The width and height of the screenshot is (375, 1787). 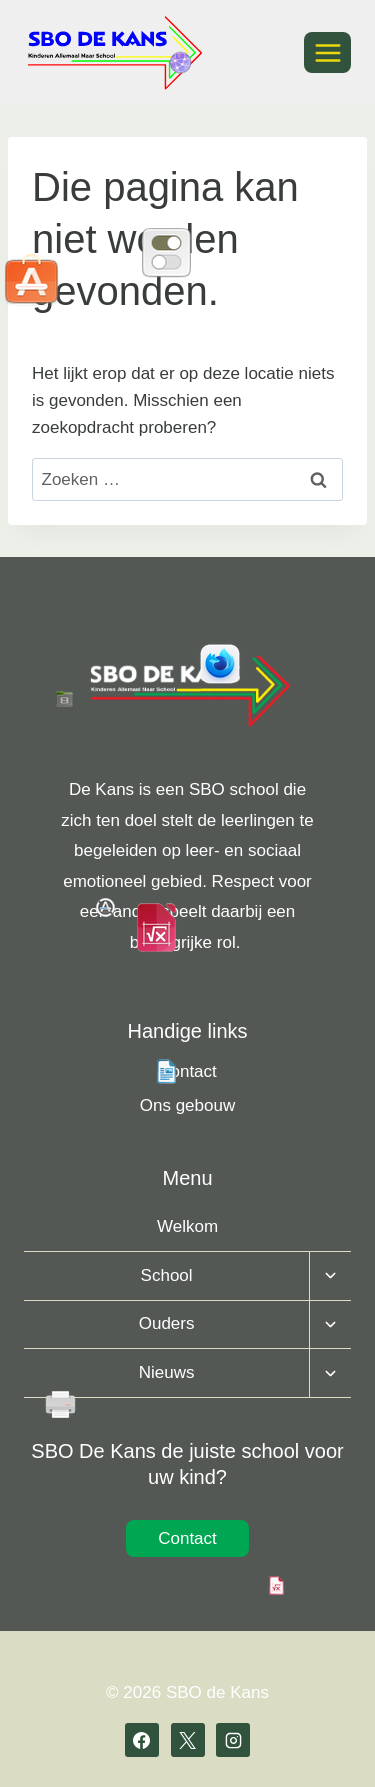 I want to click on open an opendocument text template file, so click(x=166, y=1071).